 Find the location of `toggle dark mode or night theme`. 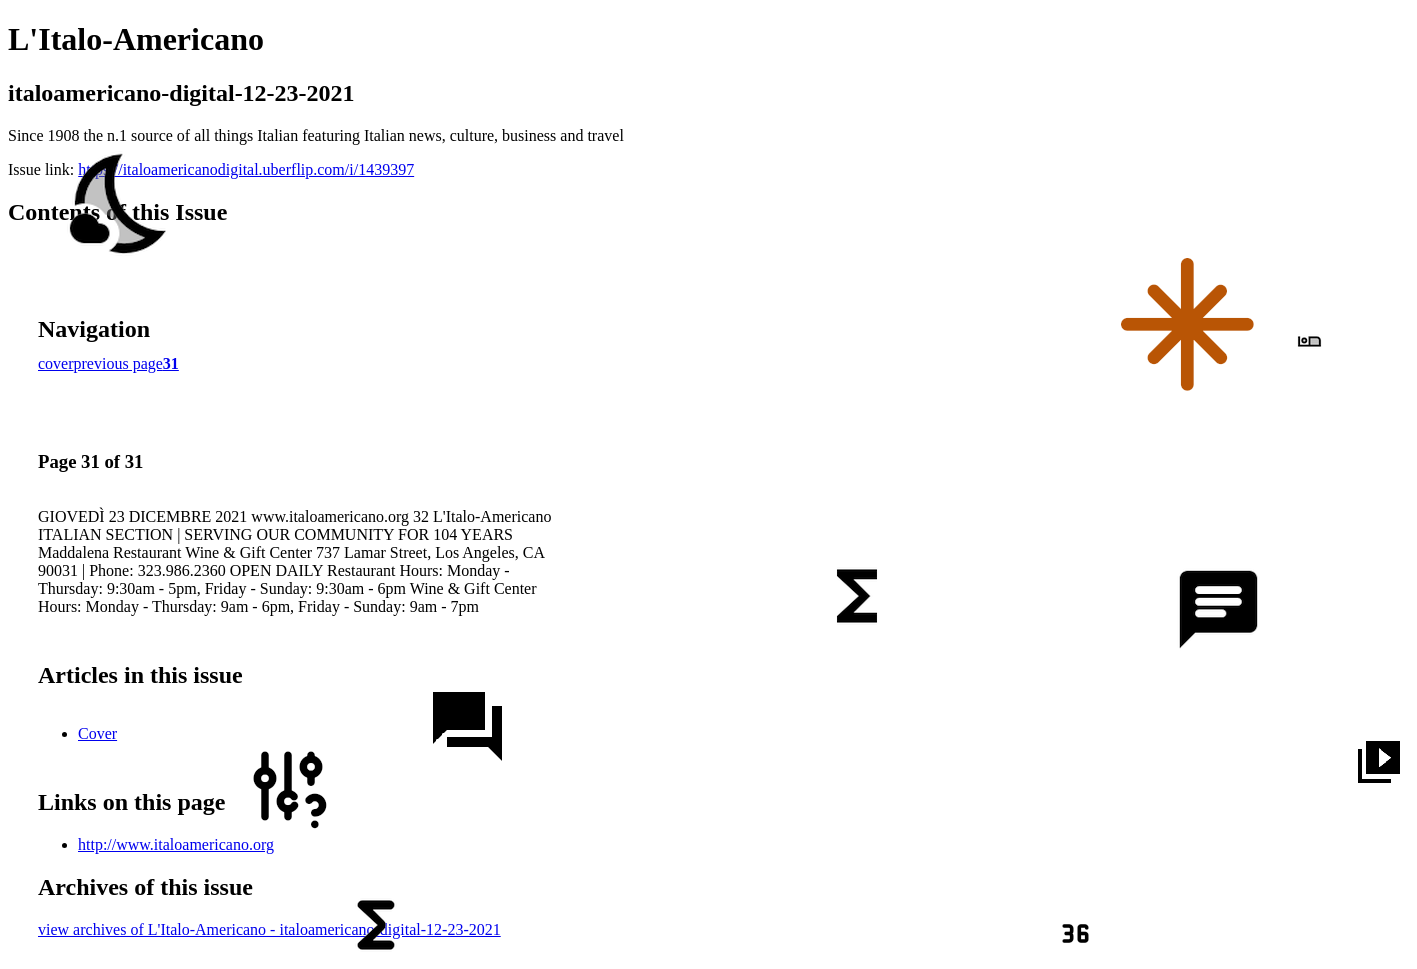

toggle dark mode or night theme is located at coordinates (124, 203).